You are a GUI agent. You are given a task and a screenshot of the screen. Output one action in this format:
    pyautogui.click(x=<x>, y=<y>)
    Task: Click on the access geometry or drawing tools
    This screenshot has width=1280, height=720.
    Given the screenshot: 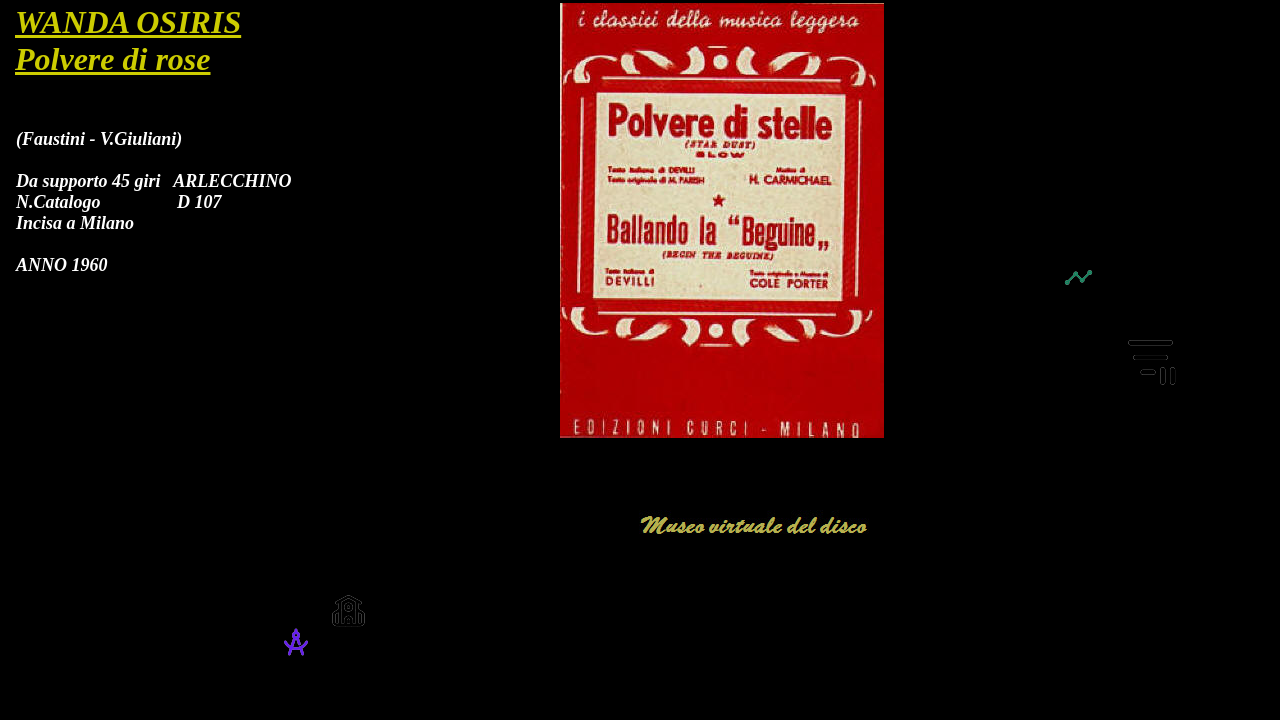 What is the action you would take?
    pyautogui.click(x=296, y=642)
    